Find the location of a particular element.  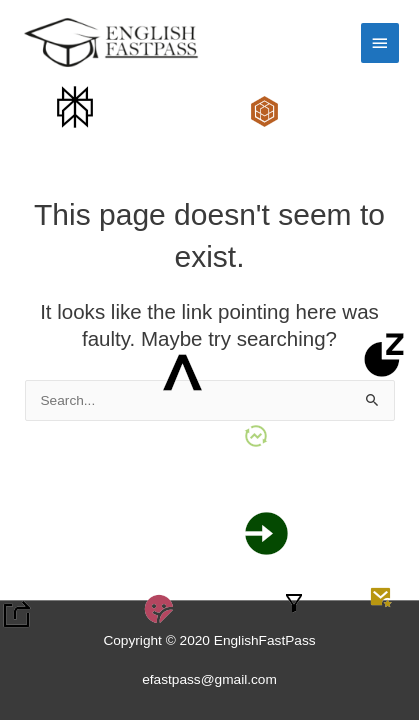

open the perplexity AI app is located at coordinates (75, 107).